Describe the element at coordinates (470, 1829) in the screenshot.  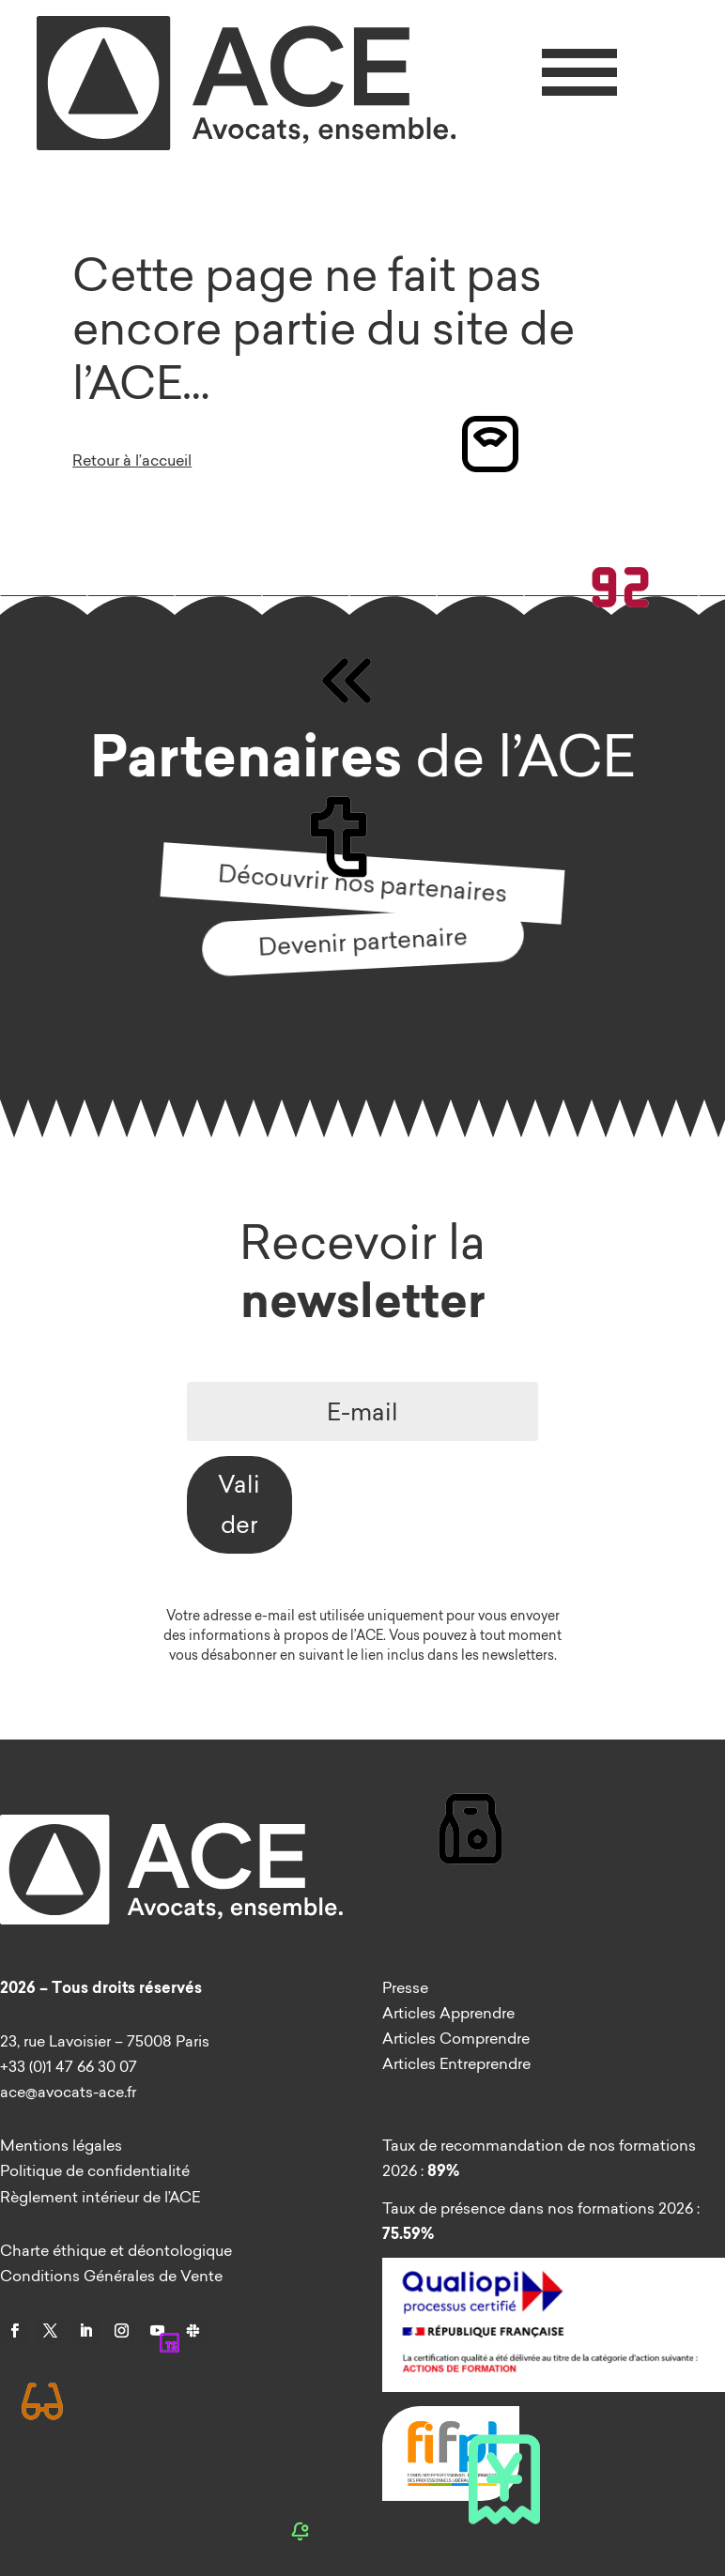
I see `view your shopping bag` at that location.